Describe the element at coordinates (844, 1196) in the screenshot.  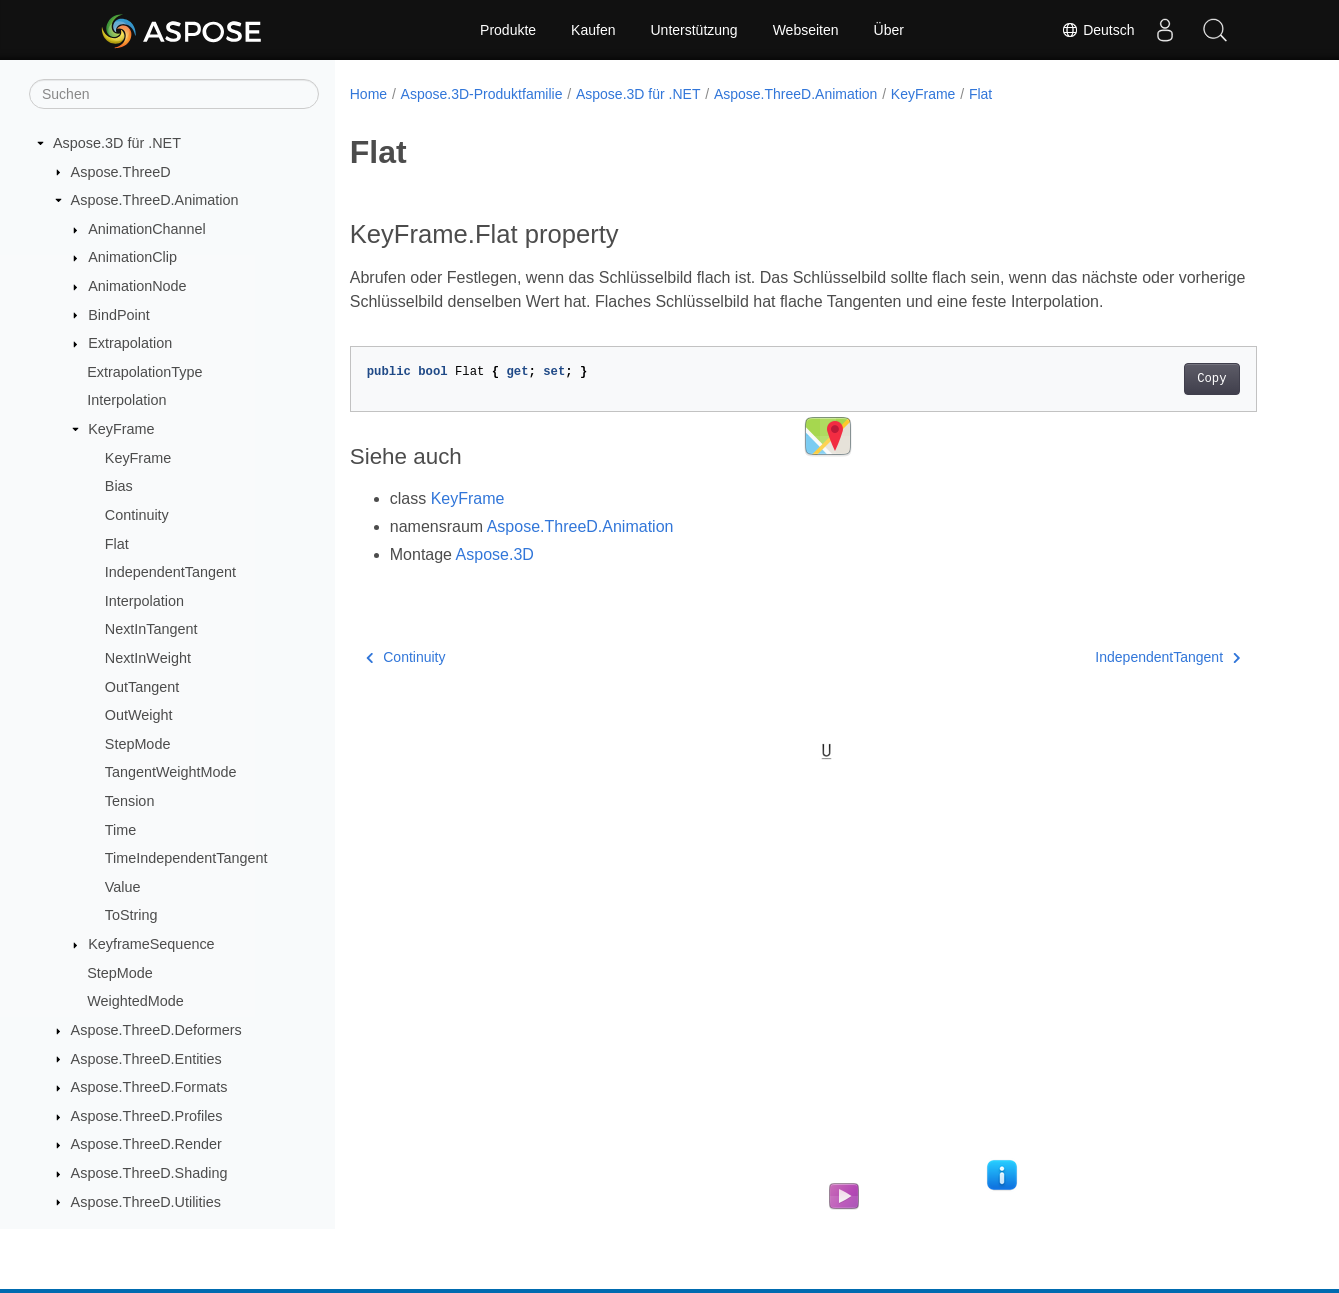
I see `open totem media player` at that location.